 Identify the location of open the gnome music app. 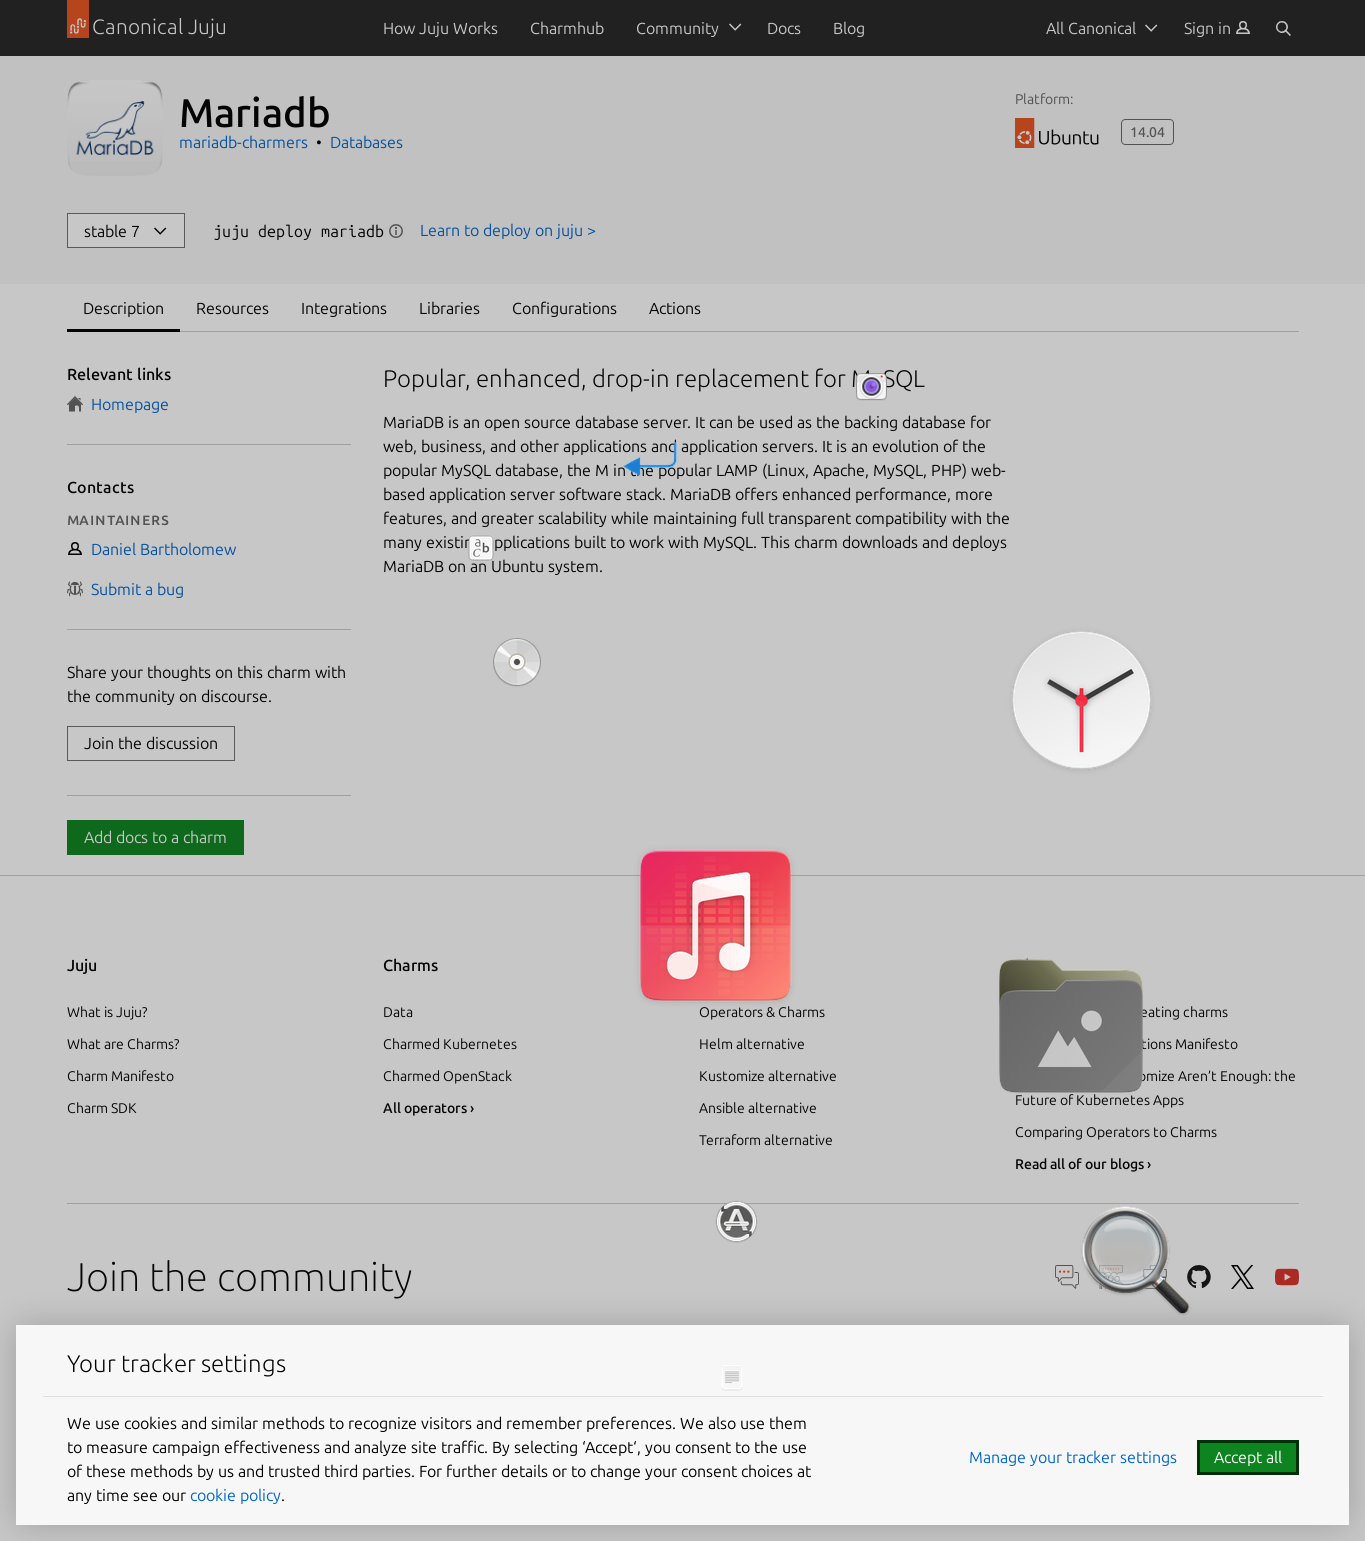
(715, 925).